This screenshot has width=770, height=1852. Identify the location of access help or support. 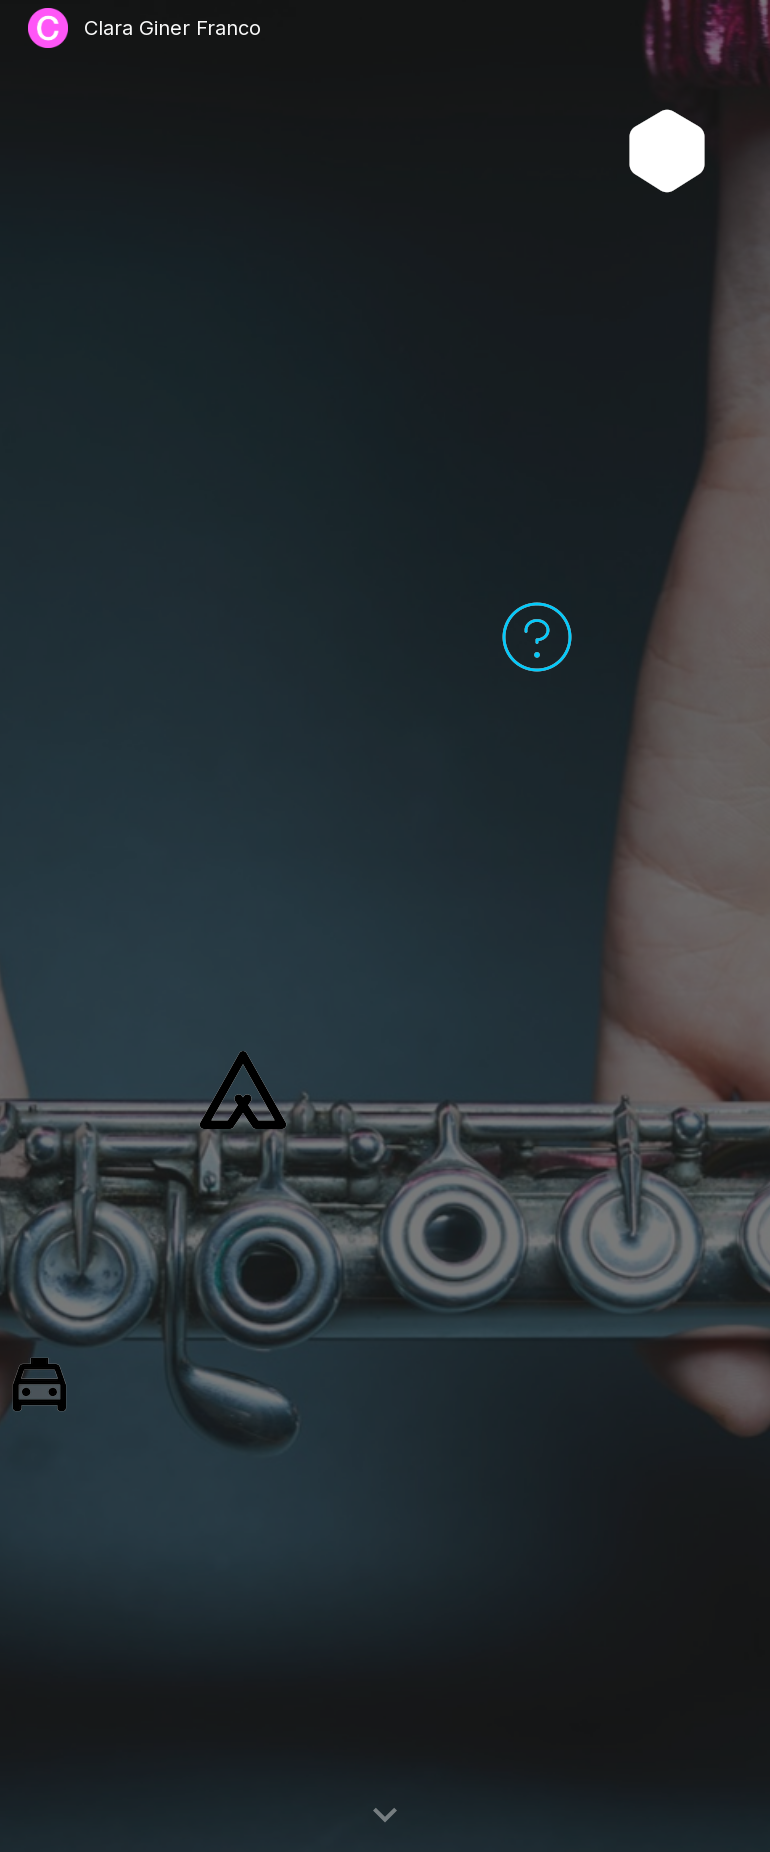
(537, 637).